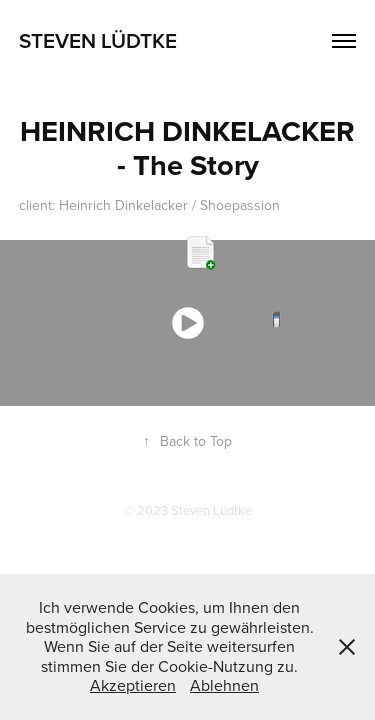  Describe the element at coordinates (200, 252) in the screenshot. I see `create a new text document` at that location.